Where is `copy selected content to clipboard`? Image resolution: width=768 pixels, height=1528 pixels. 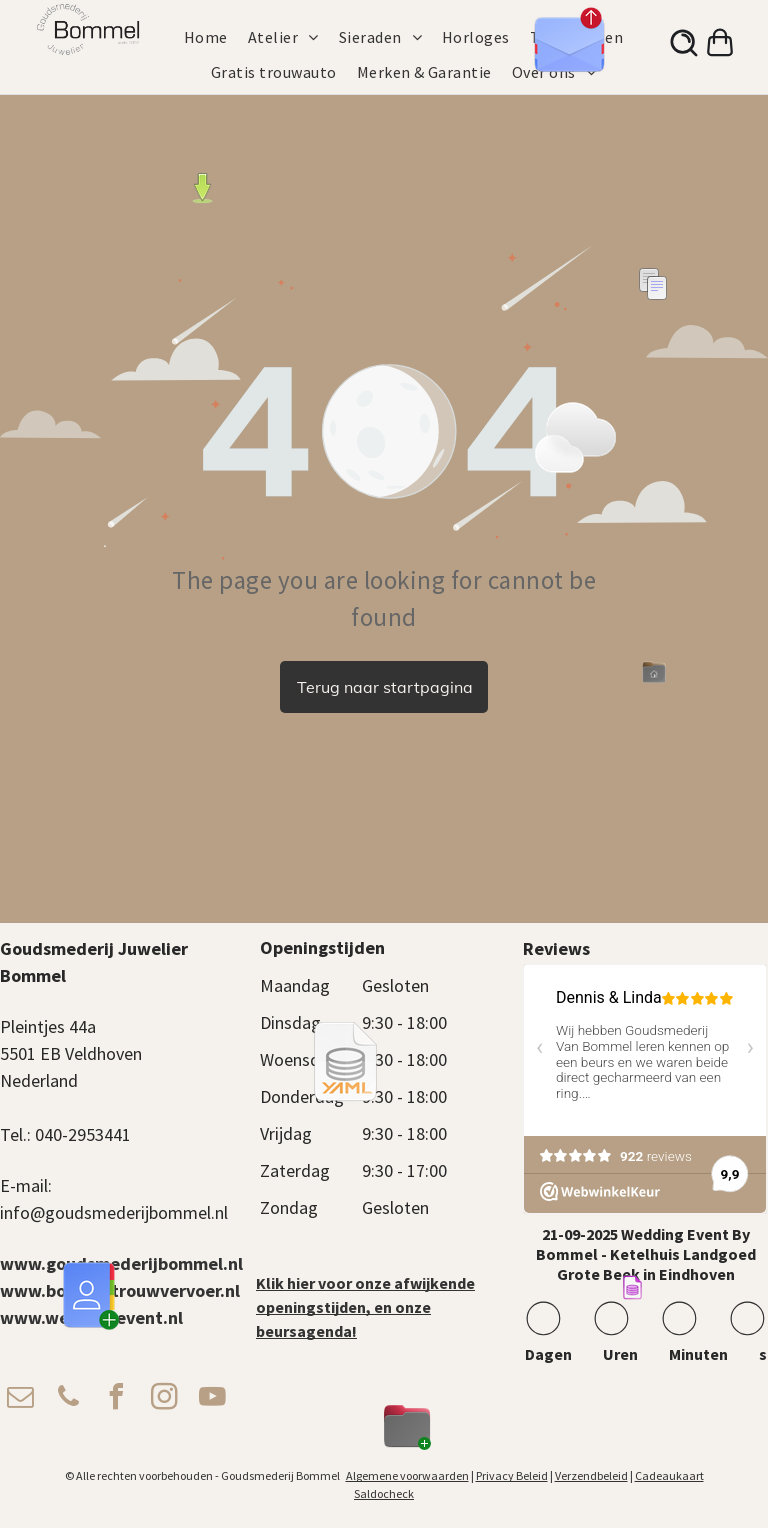
copy selected content to clipboard is located at coordinates (653, 284).